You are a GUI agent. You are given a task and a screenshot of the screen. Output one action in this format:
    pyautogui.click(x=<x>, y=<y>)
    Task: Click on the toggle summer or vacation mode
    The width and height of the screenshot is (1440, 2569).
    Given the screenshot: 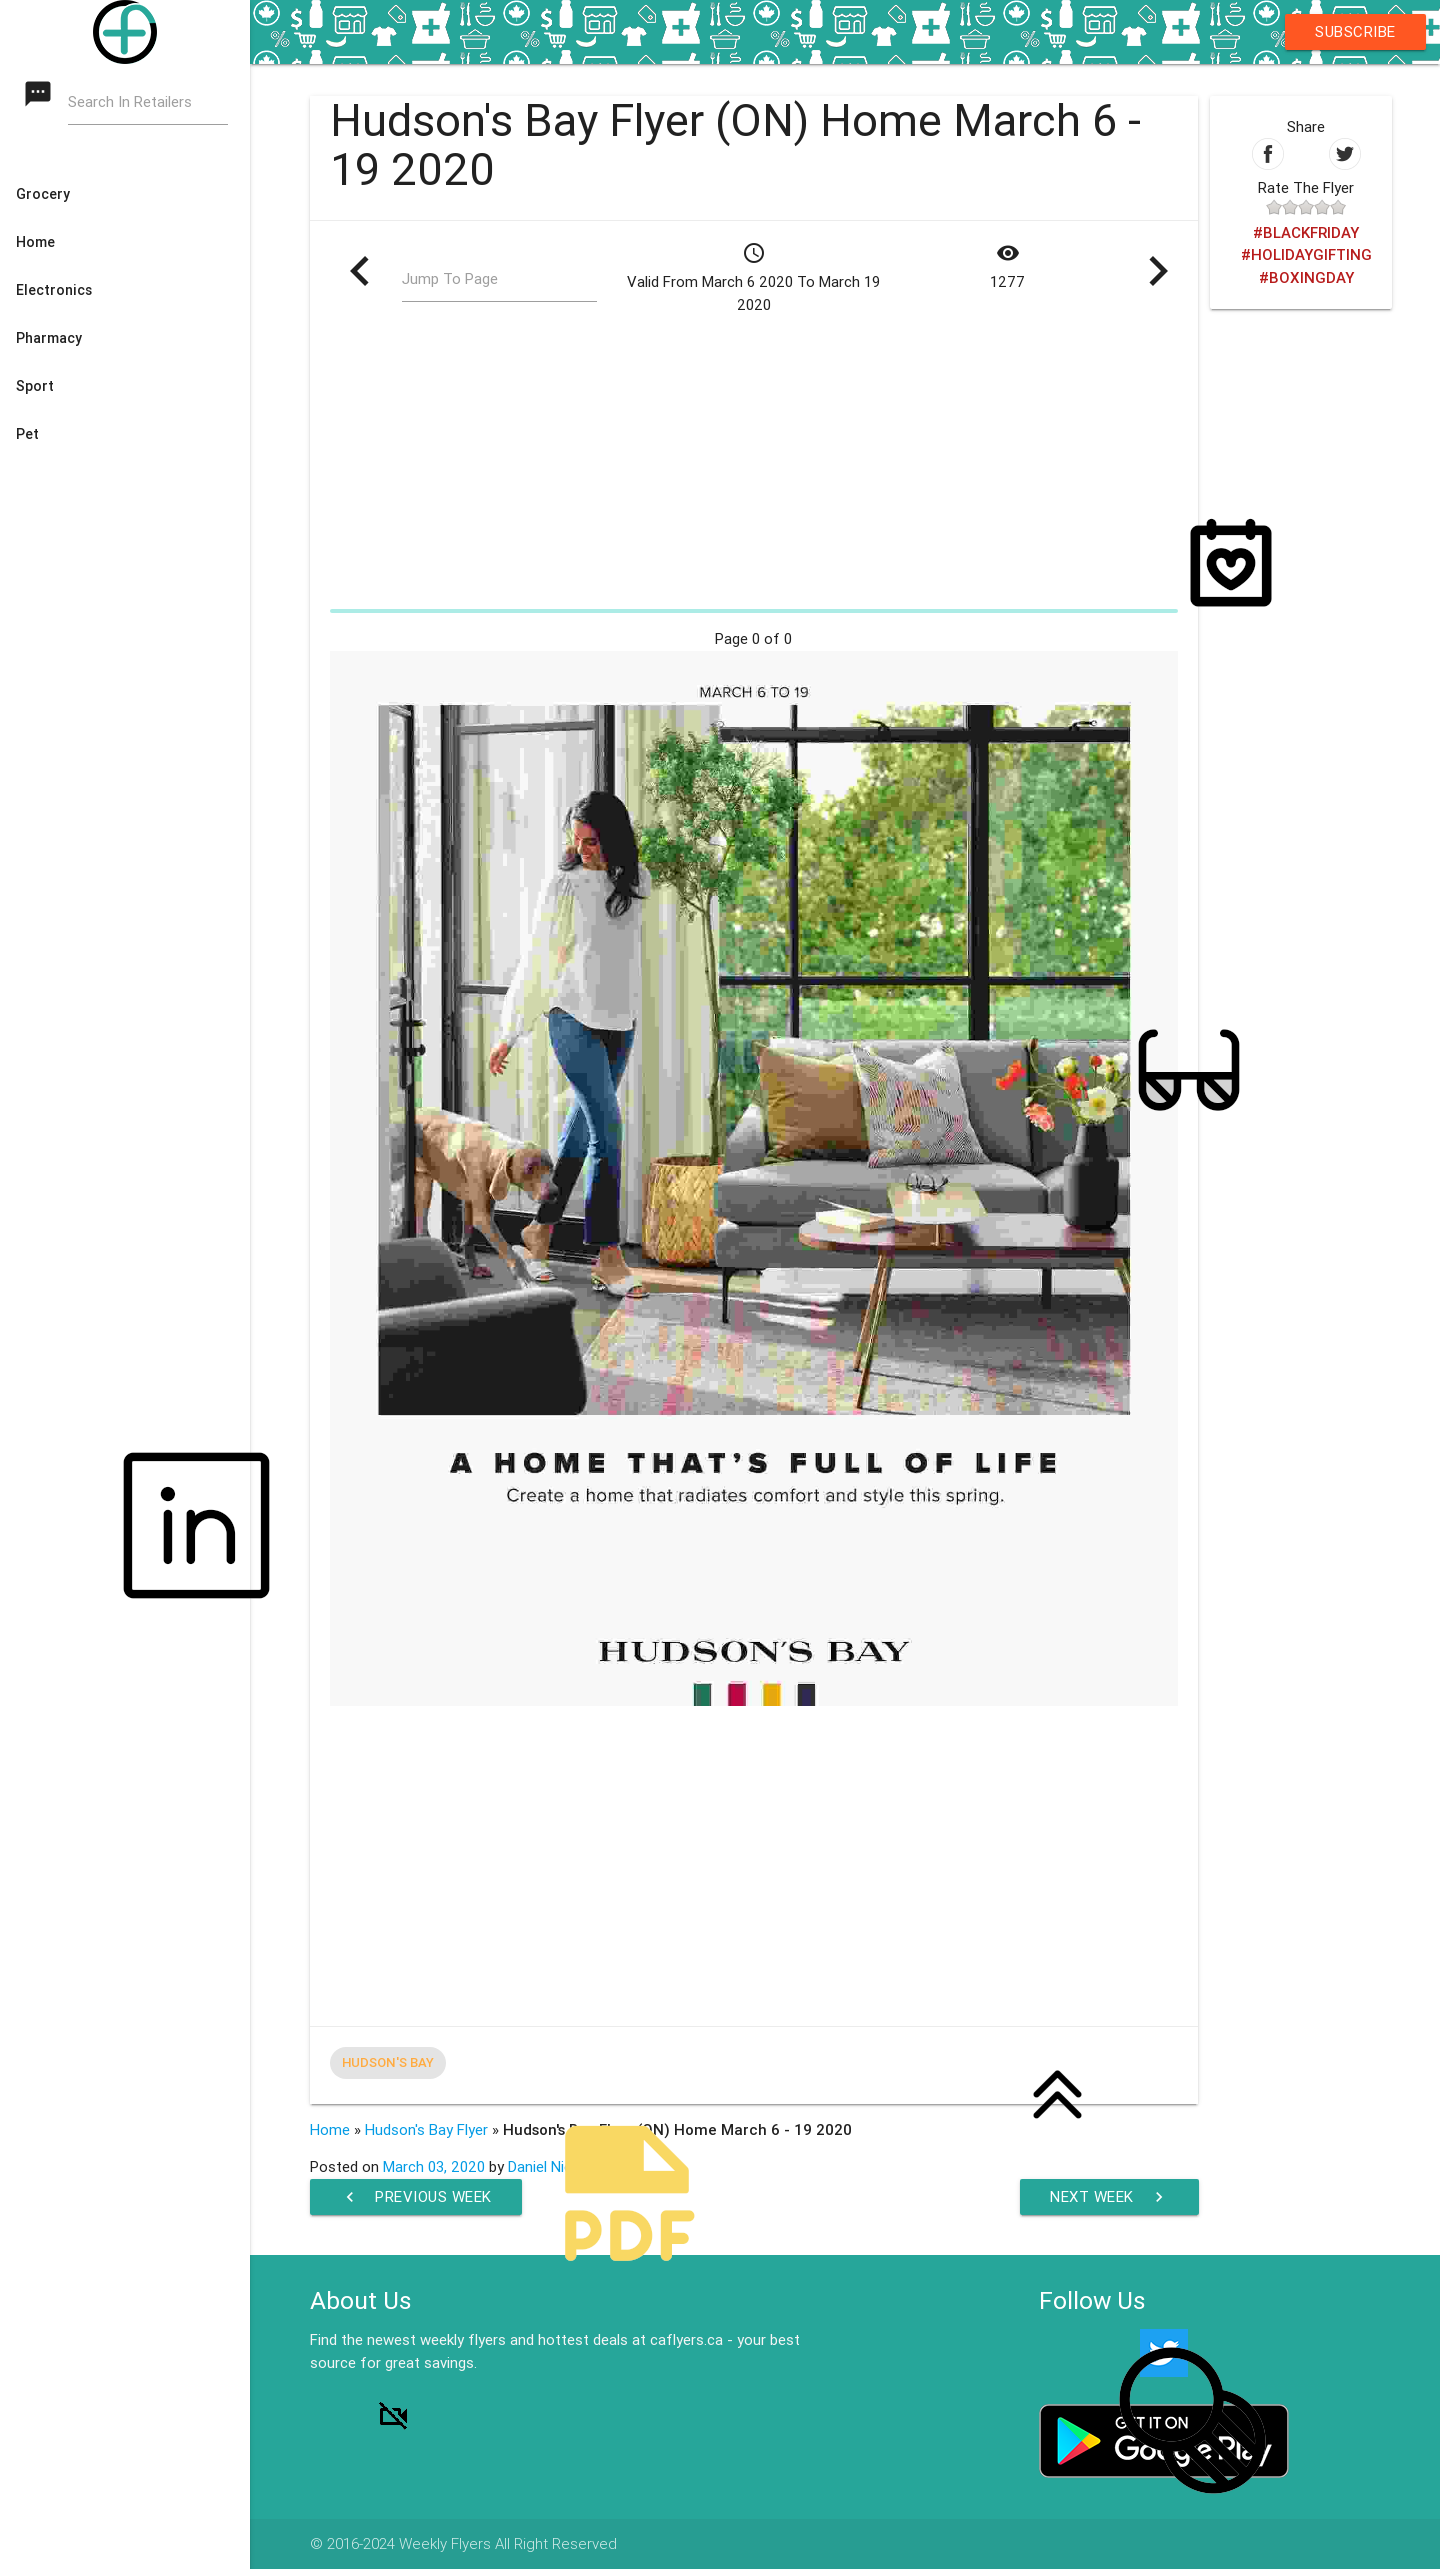 What is the action you would take?
    pyautogui.click(x=1189, y=1072)
    